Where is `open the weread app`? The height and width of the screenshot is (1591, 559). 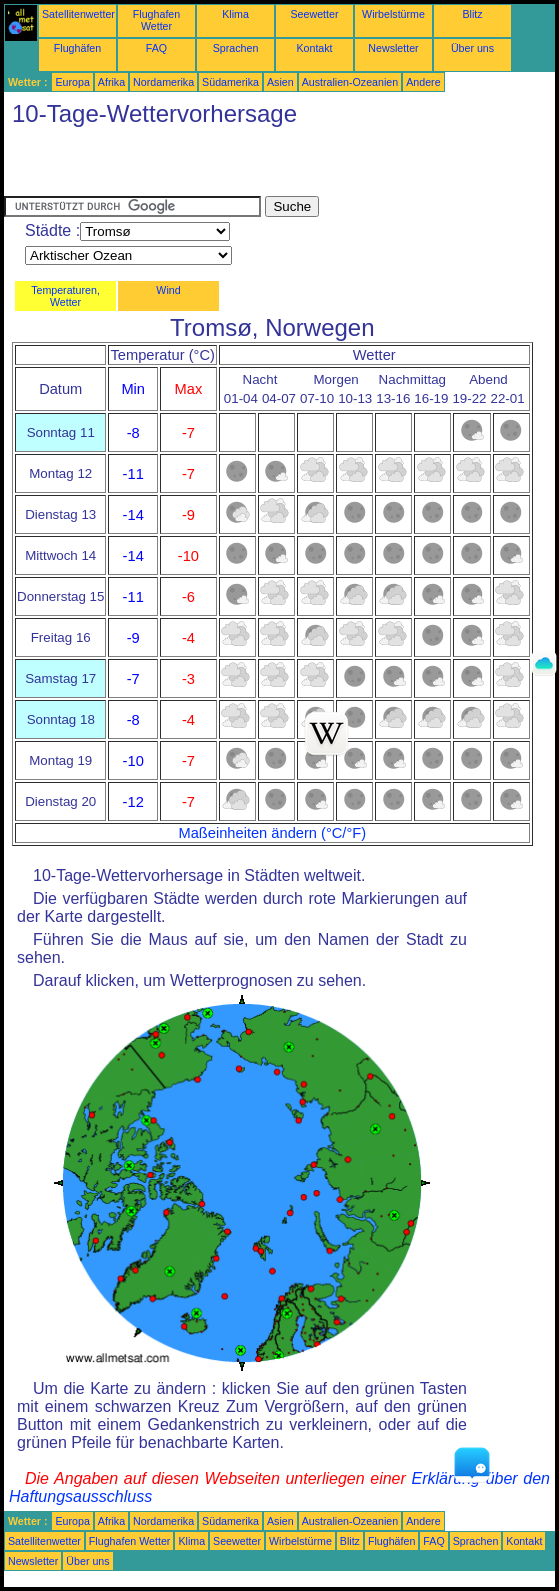 open the weread app is located at coordinates (472, 1465).